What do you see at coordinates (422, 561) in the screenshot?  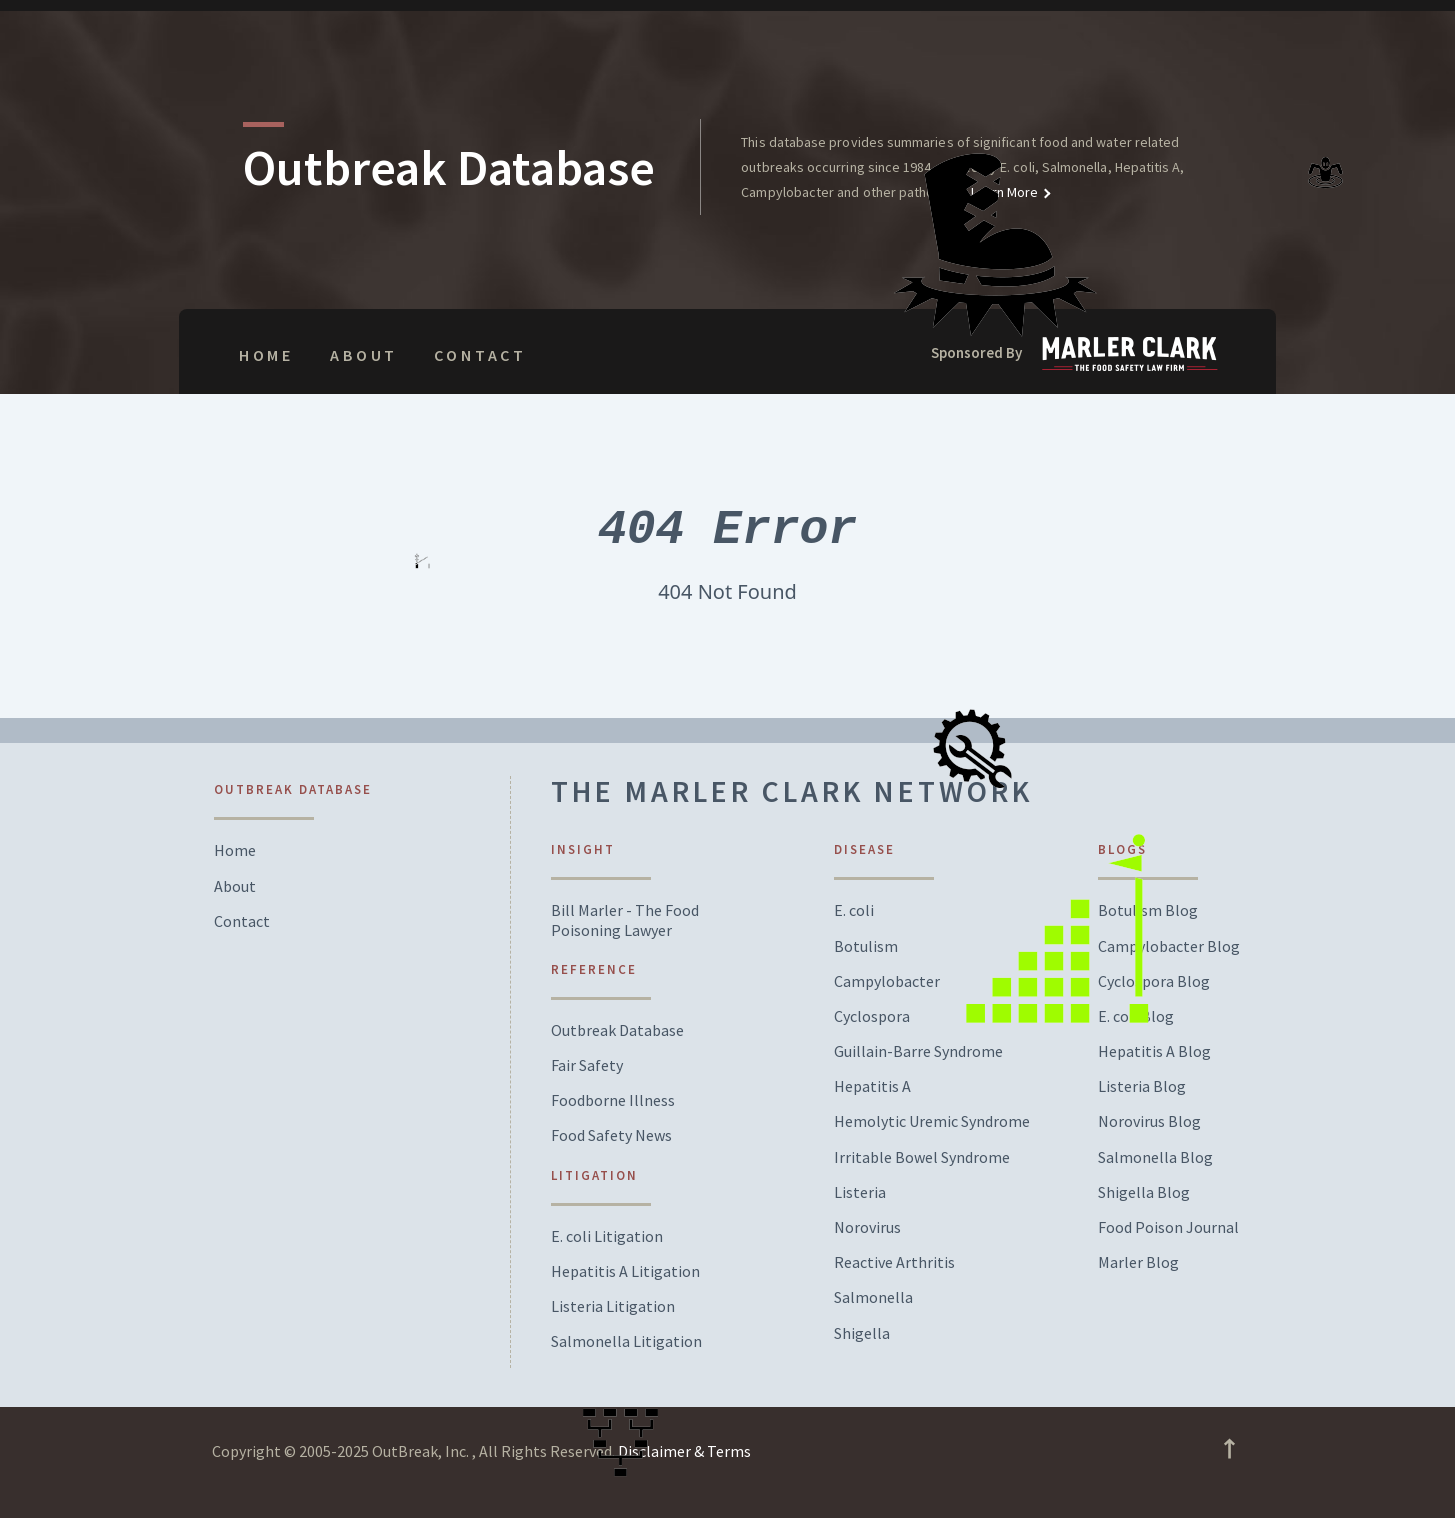 I see `indicates a railroad crossing ahead` at bounding box center [422, 561].